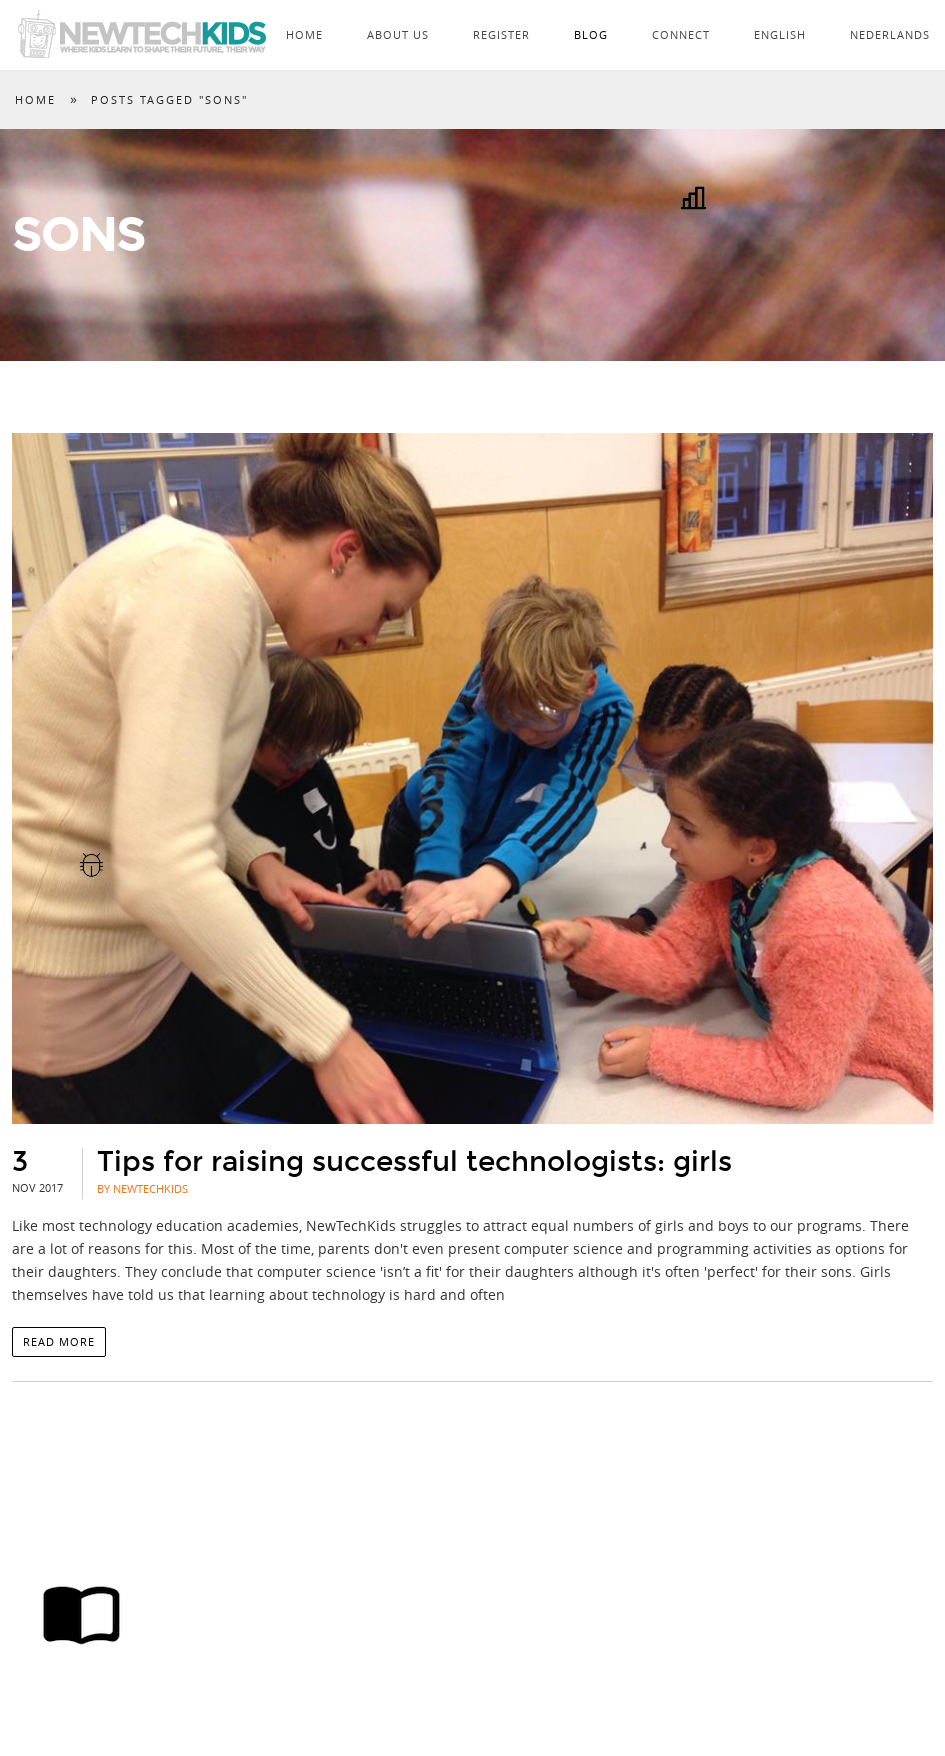 This screenshot has width=945, height=1756. I want to click on report a bug or issue, so click(91, 864).